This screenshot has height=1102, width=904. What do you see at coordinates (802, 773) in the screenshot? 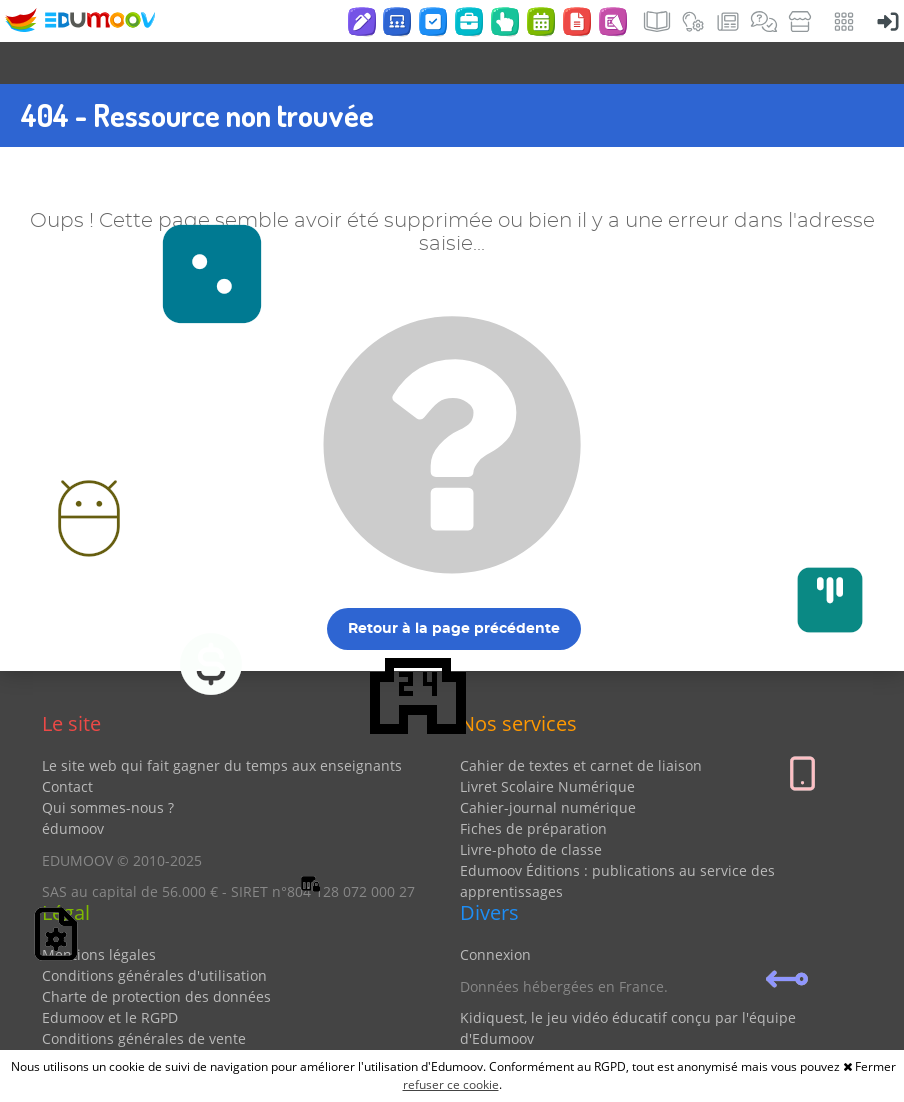
I see `access mobile device settings` at bounding box center [802, 773].